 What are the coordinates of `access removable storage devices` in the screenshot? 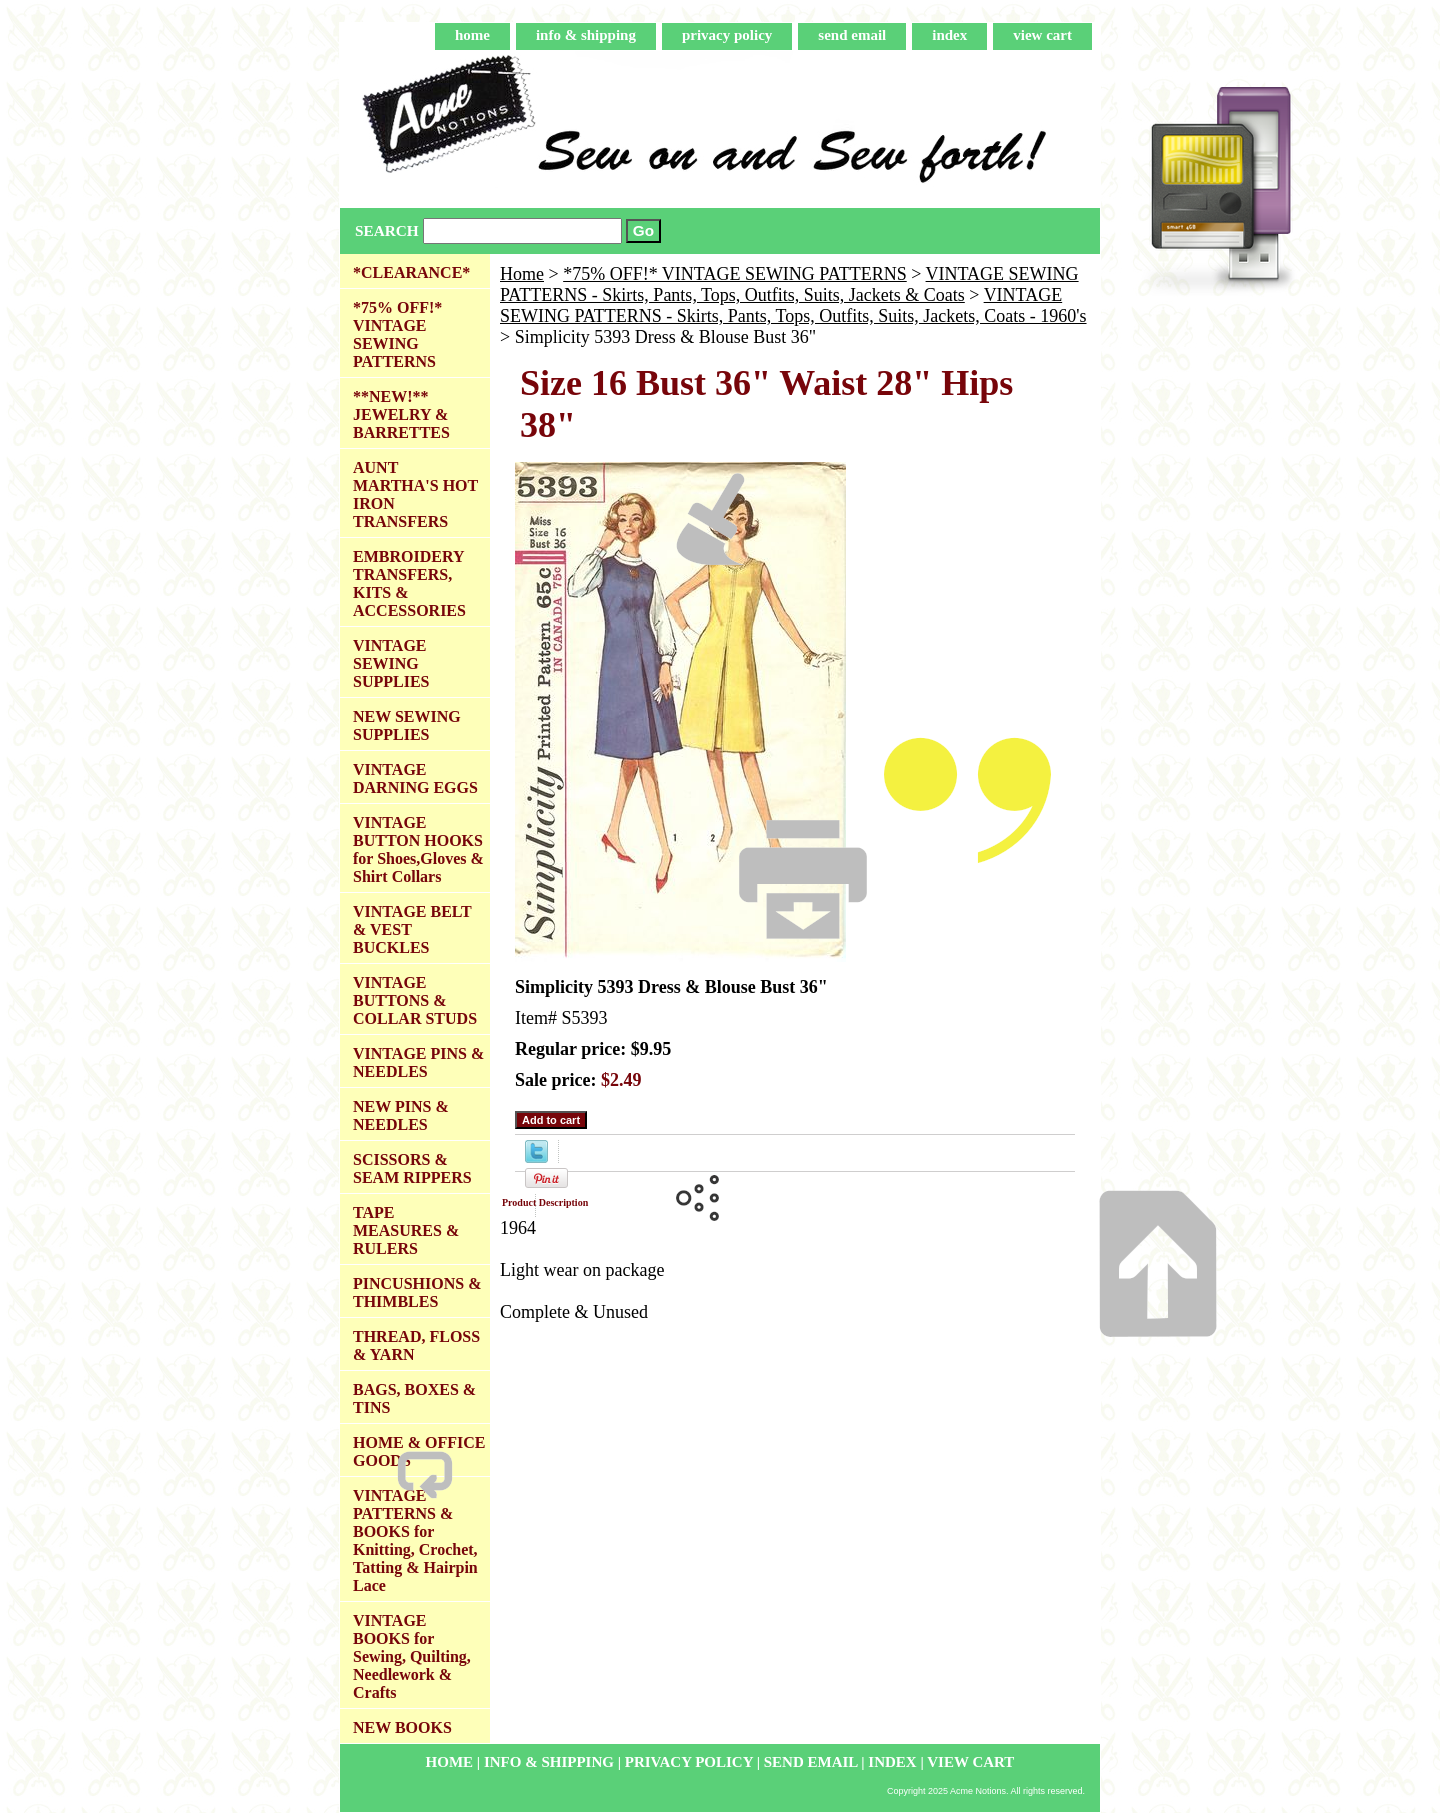 It's located at (1228, 191).